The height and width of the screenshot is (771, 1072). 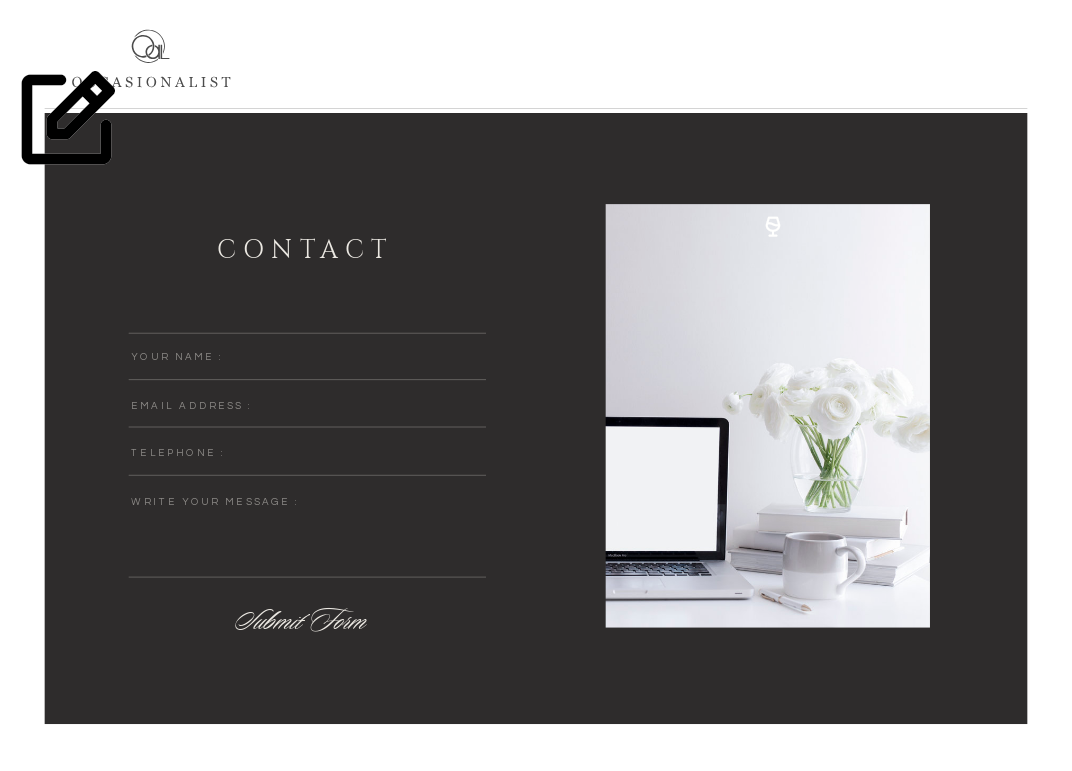 I want to click on browse wine selection or menu, so click(x=773, y=226).